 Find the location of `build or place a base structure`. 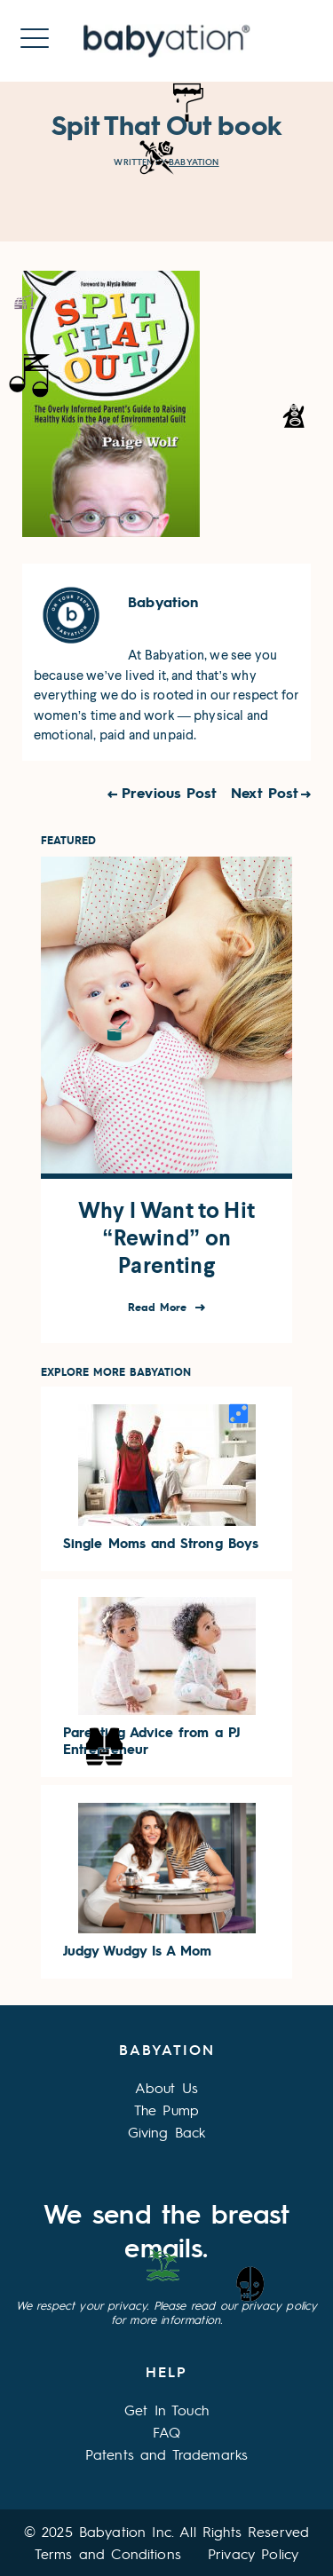

build or place a base structure is located at coordinates (25, 298).